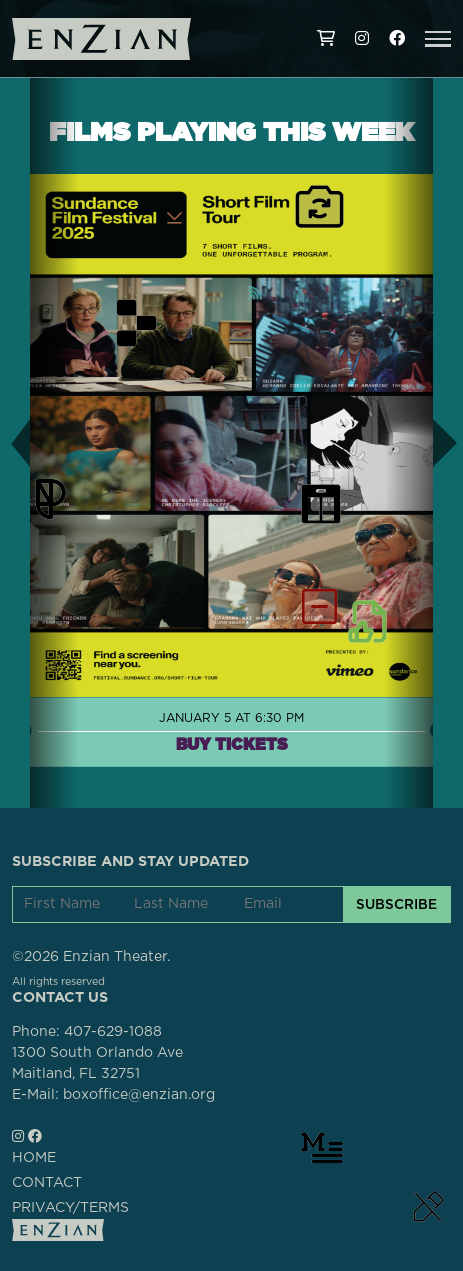 Image resolution: width=463 pixels, height=1271 pixels. I want to click on editing is disabled, so click(428, 1207).